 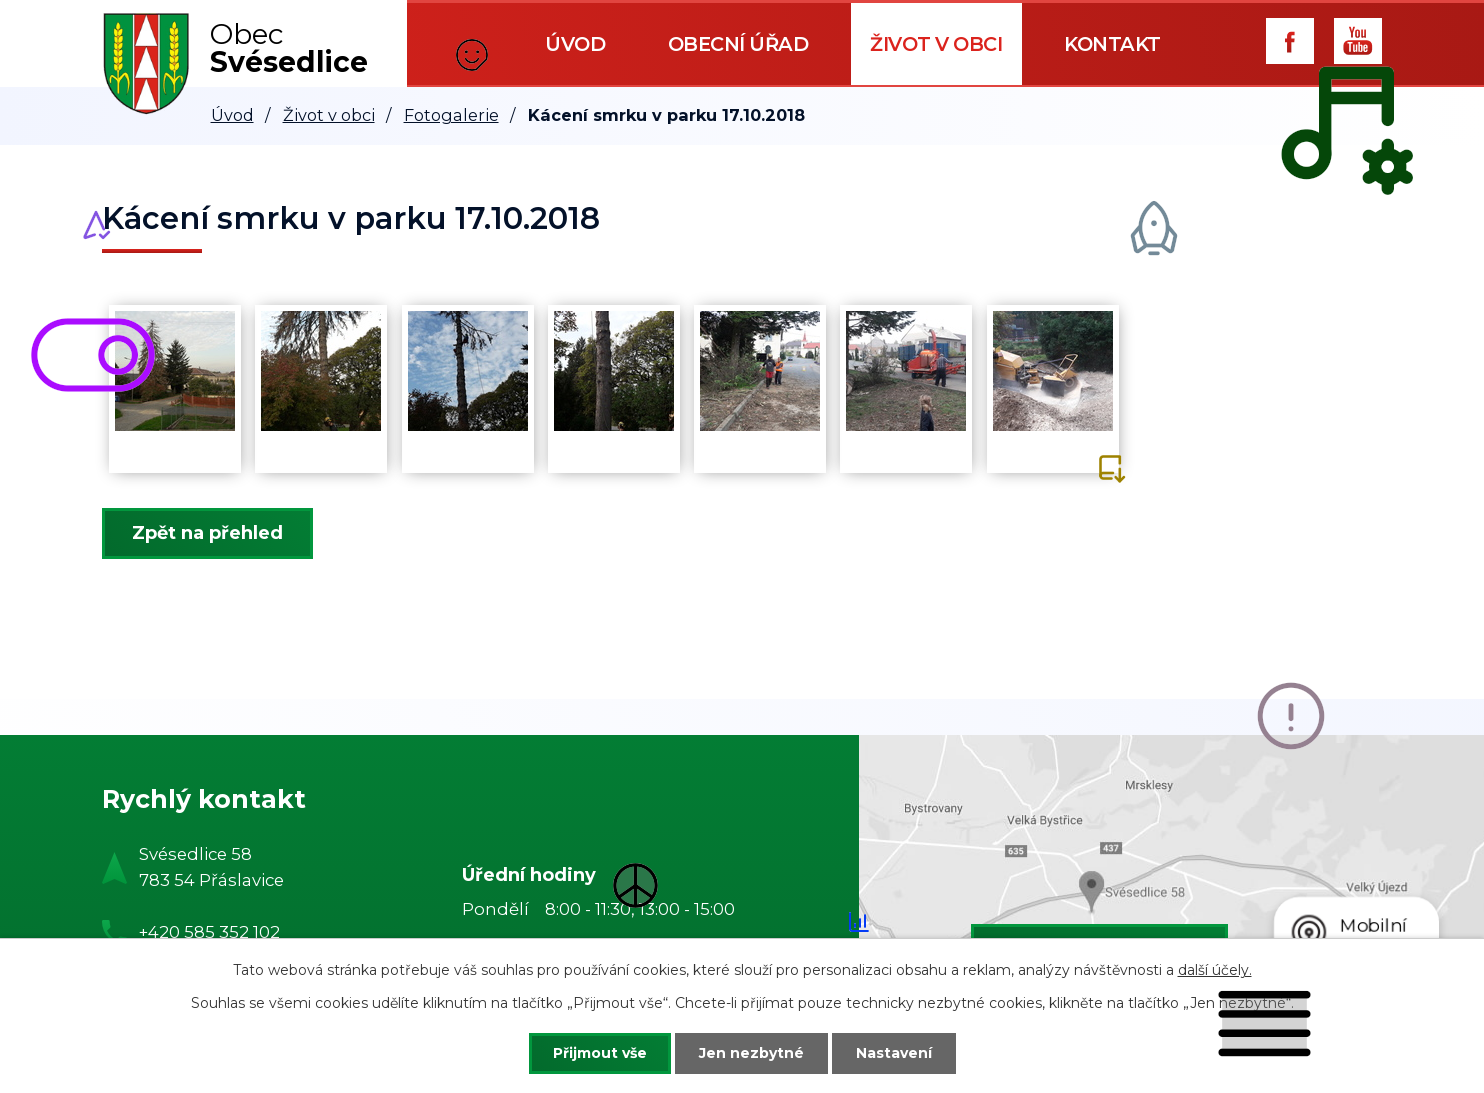 What do you see at coordinates (1154, 230) in the screenshot?
I see `launch or deploy an application` at bounding box center [1154, 230].